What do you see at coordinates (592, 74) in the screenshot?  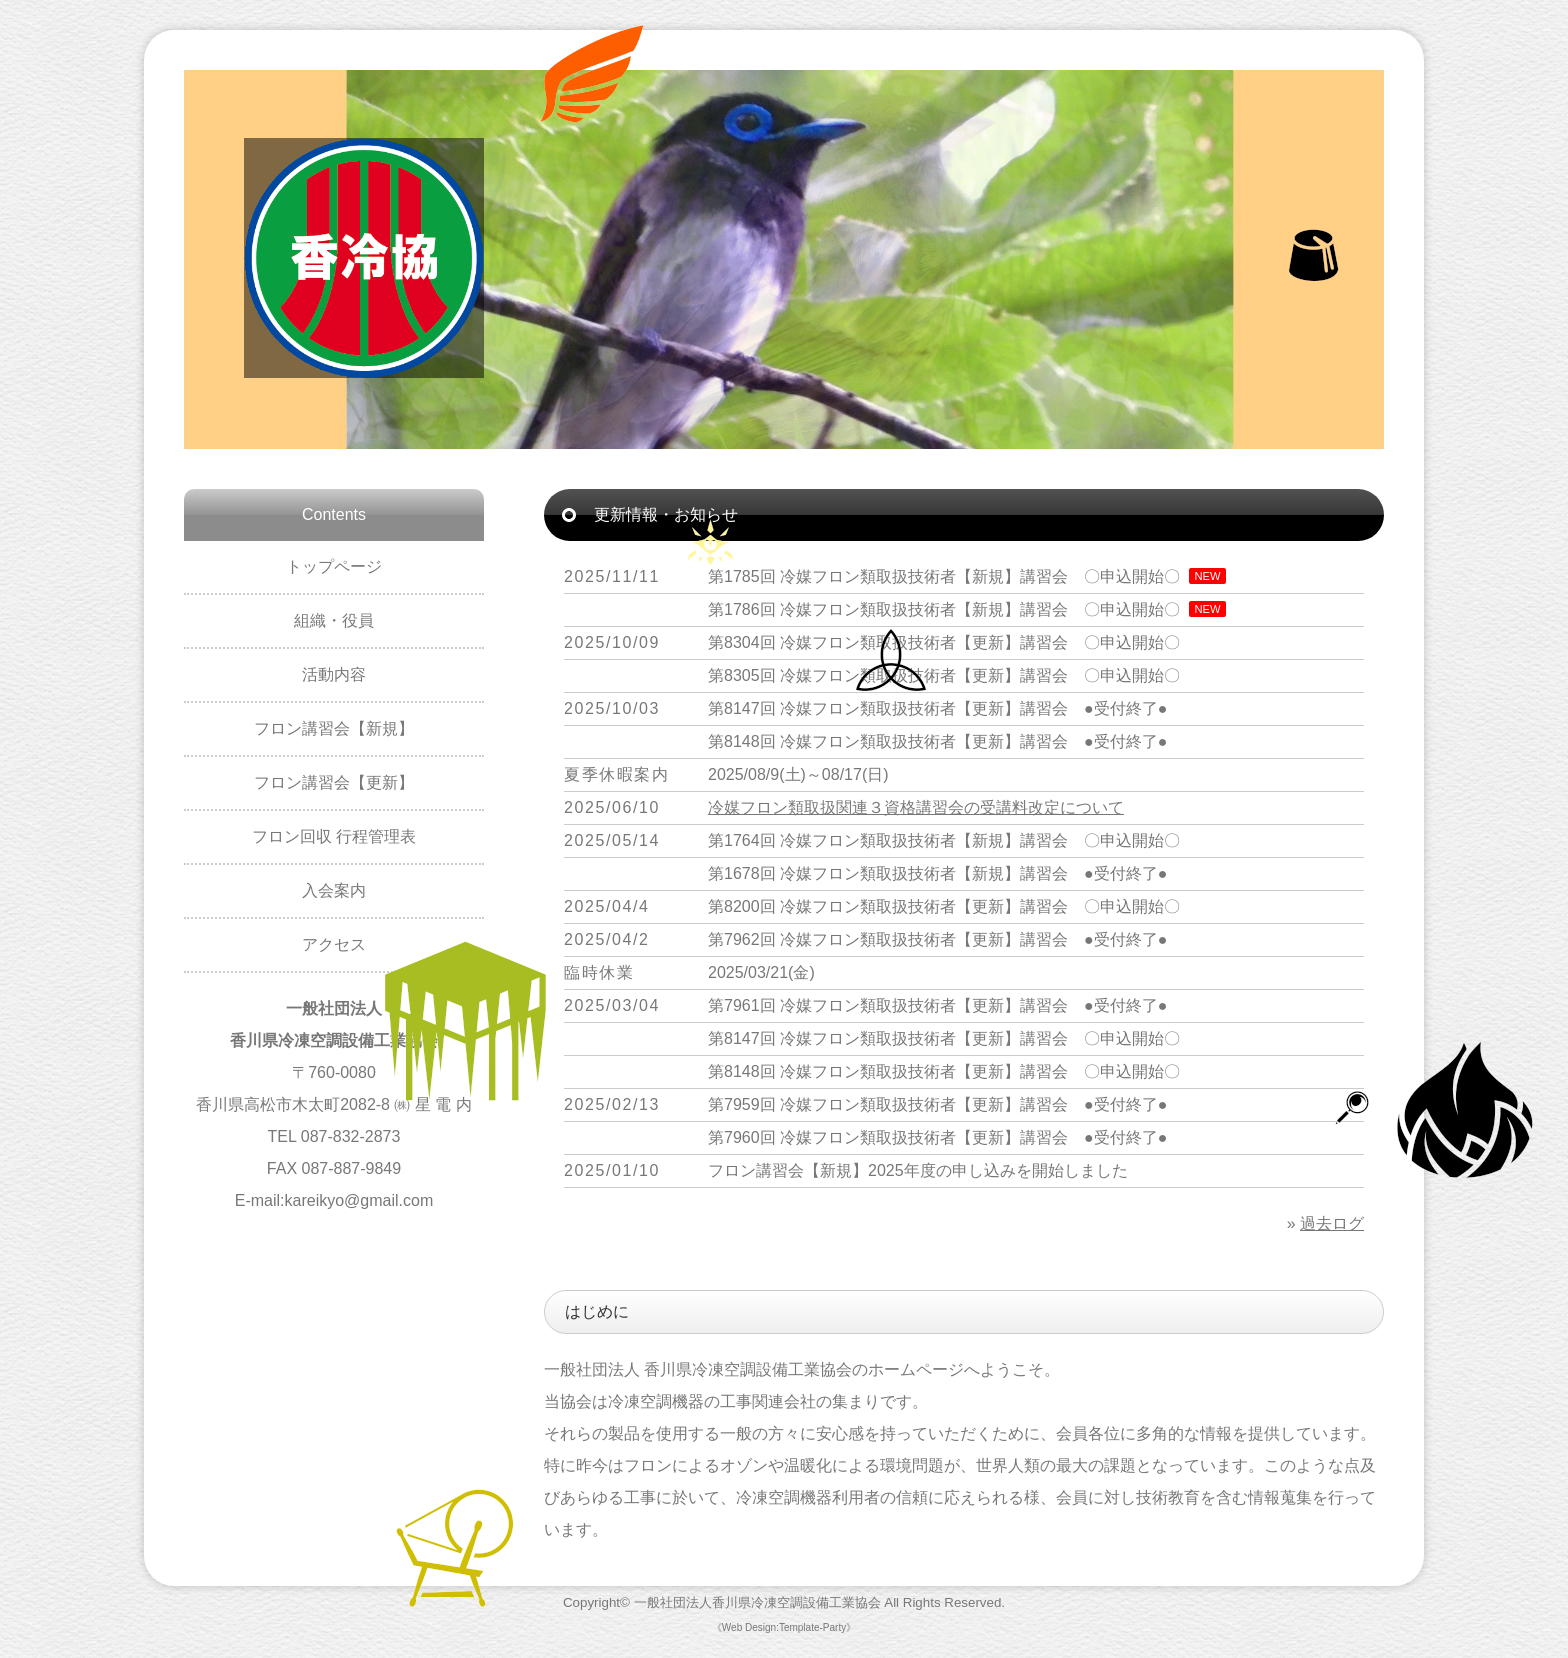 I see `indicates premium or liberty status` at bounding box center [592, 74].